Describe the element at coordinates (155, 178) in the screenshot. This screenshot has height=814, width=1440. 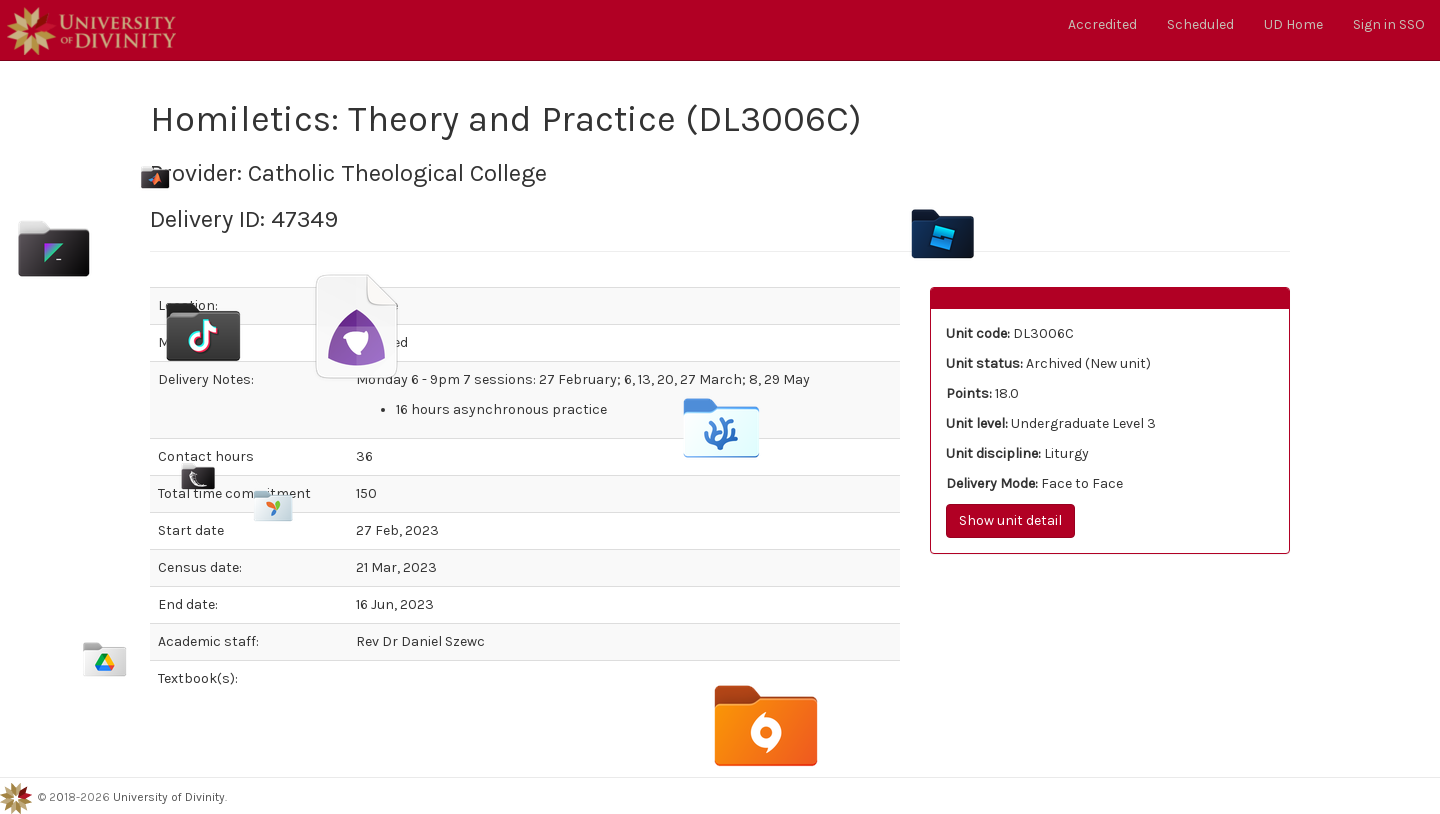
I see `open matlab project files folder` at that location.